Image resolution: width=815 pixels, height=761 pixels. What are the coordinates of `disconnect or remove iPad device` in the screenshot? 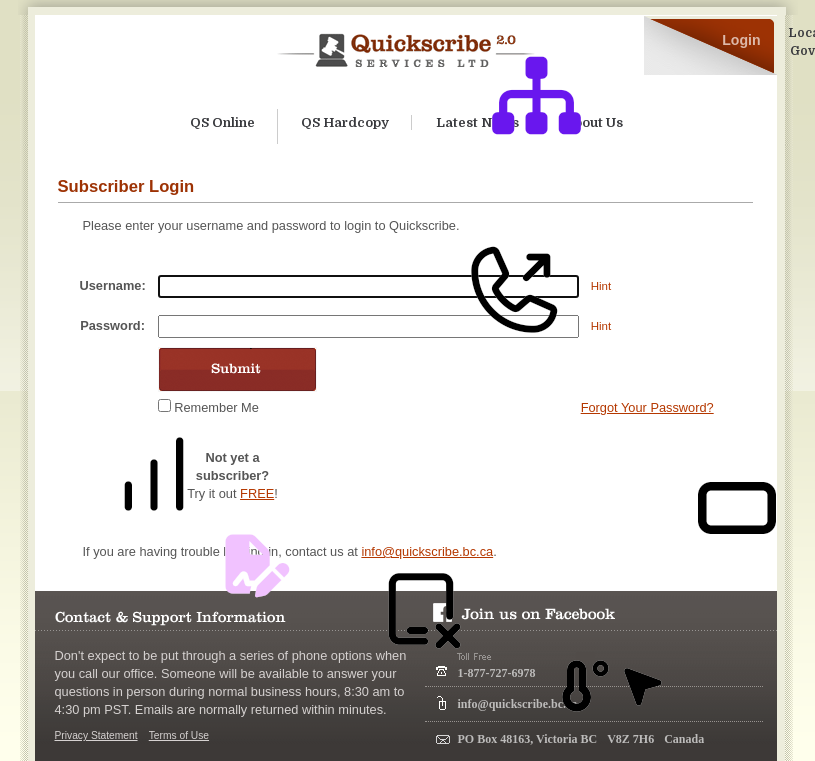 It's located at (421, 609).